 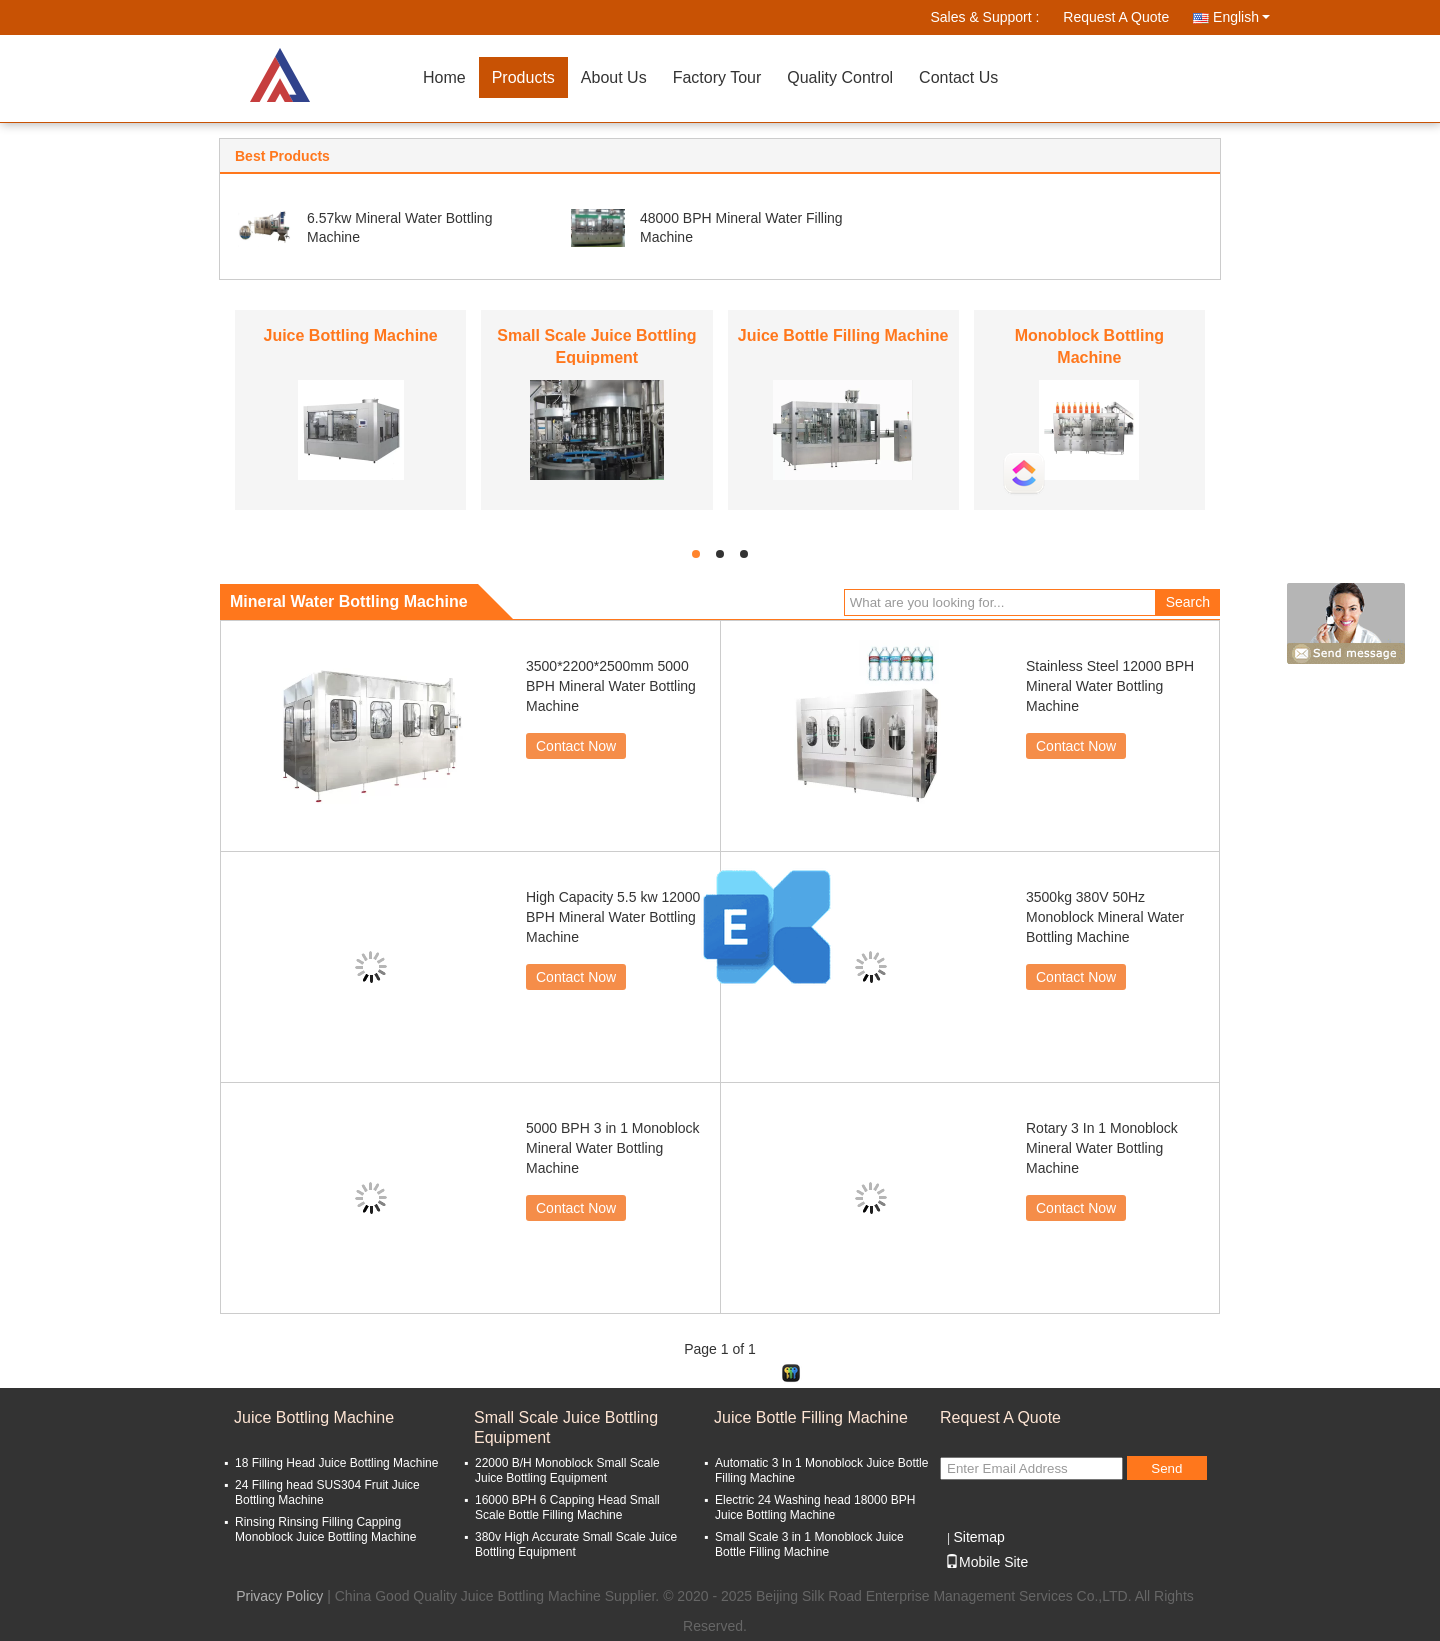 I want to click on open Microsoft Exchange app, so click(x=767, y=927).